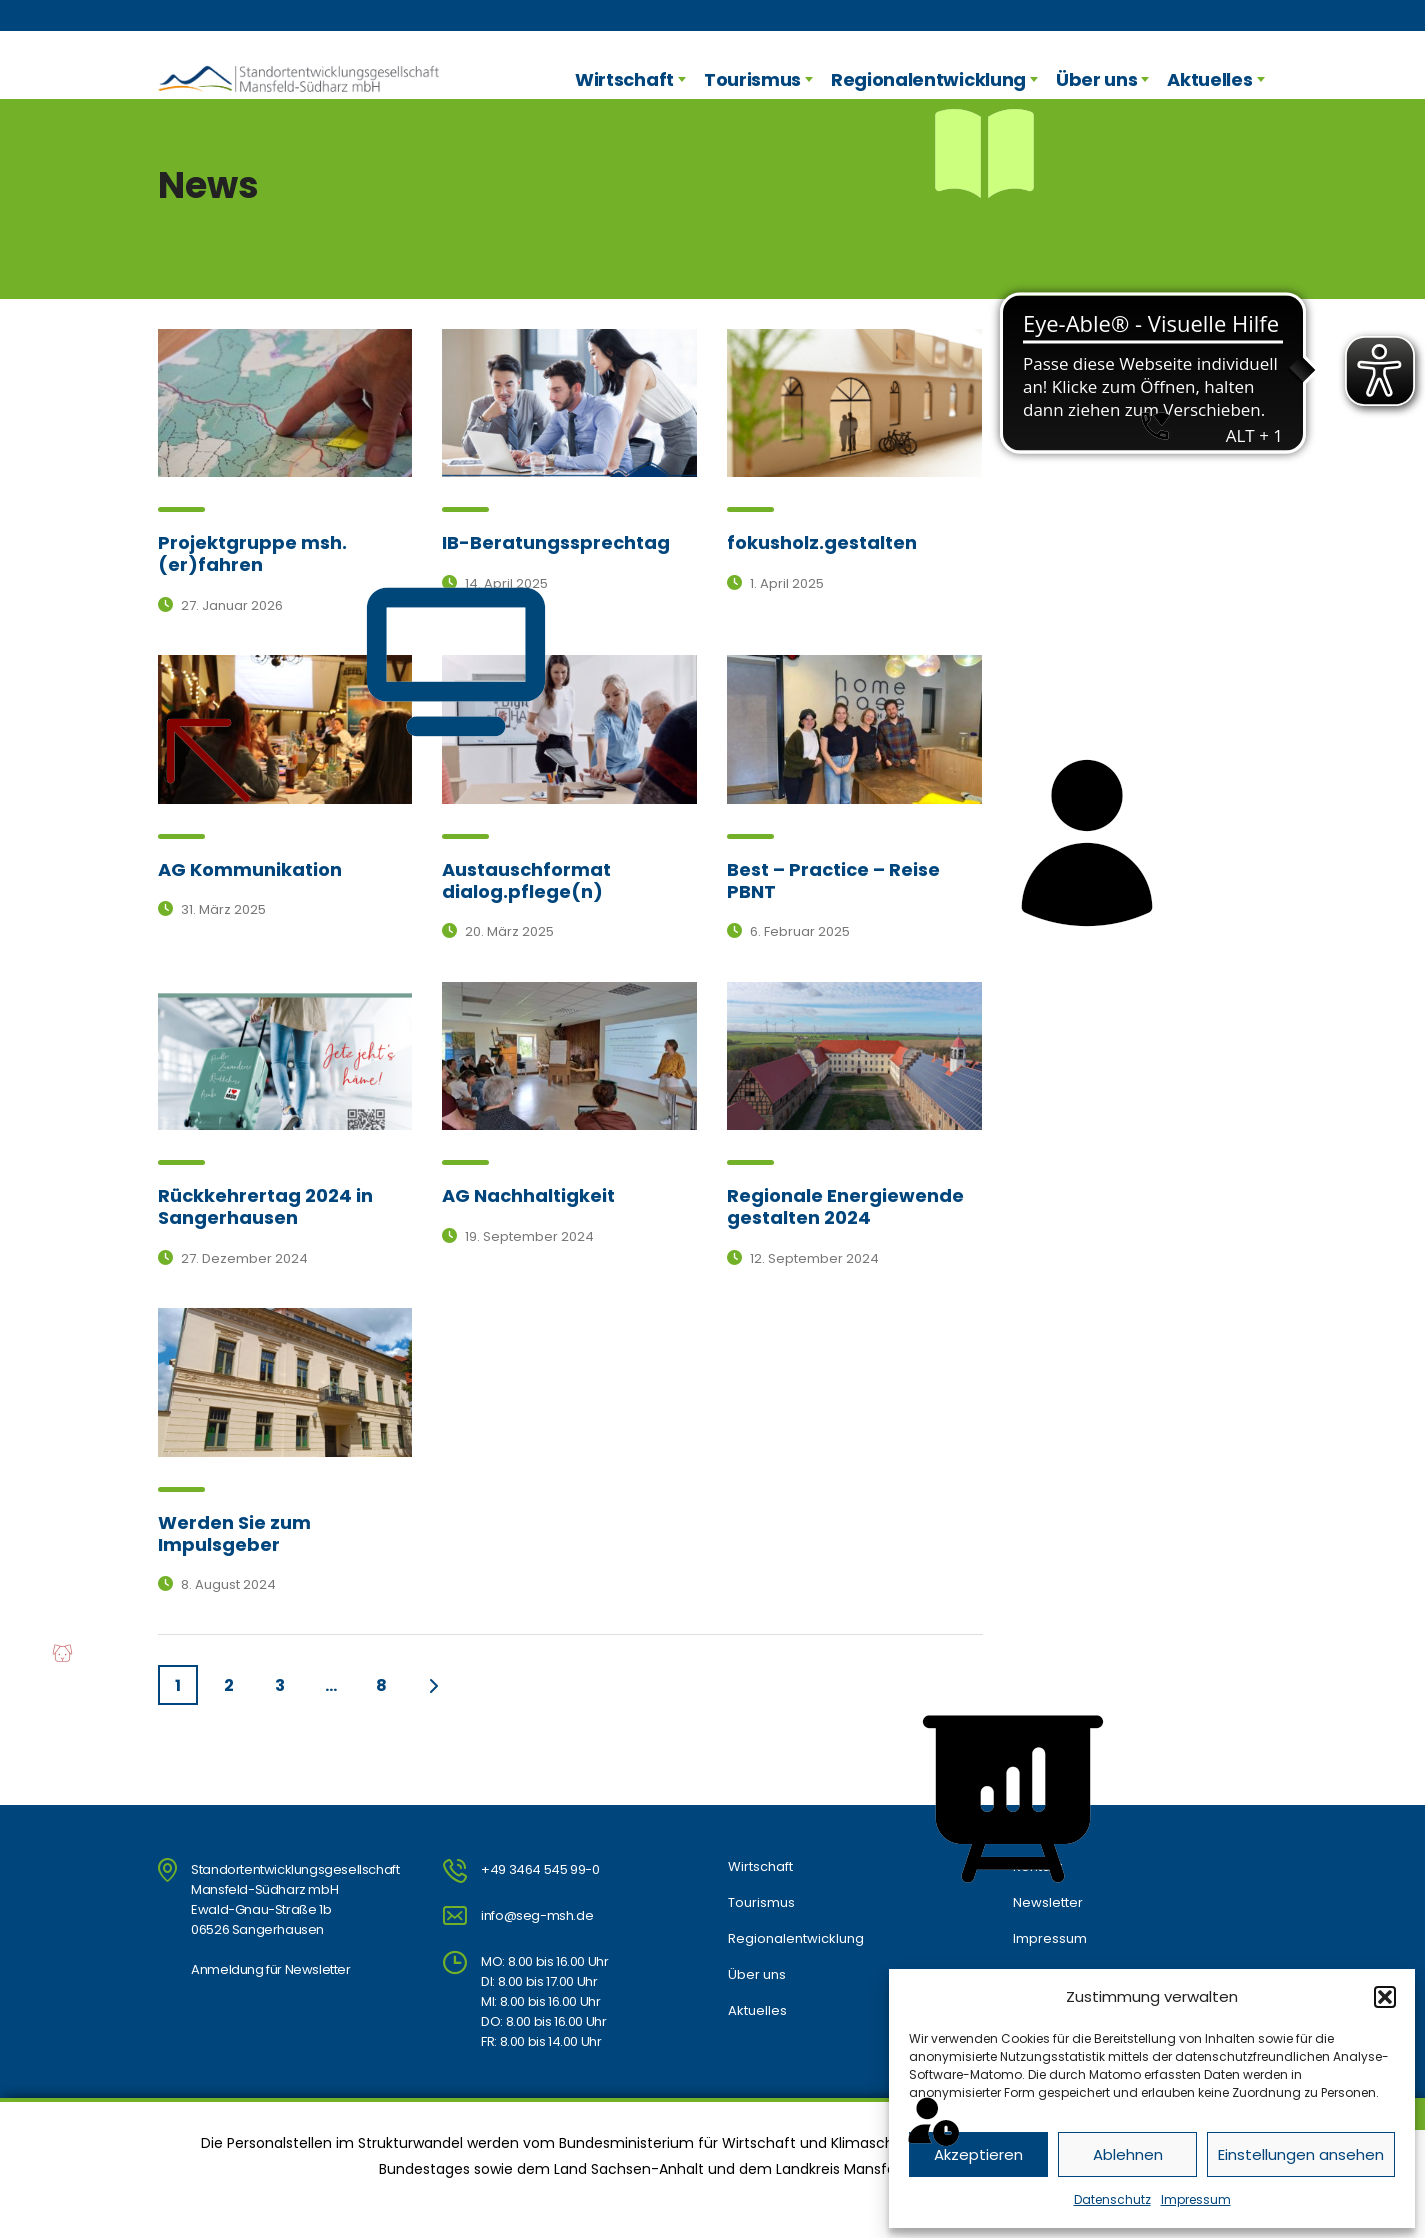 Image resolution: width=1425 pixels, height=2238 pixels. What do you see at coordinates (1087, 843) in the screenshot?
I see `view your profile` at bounding box center [1087, 843].